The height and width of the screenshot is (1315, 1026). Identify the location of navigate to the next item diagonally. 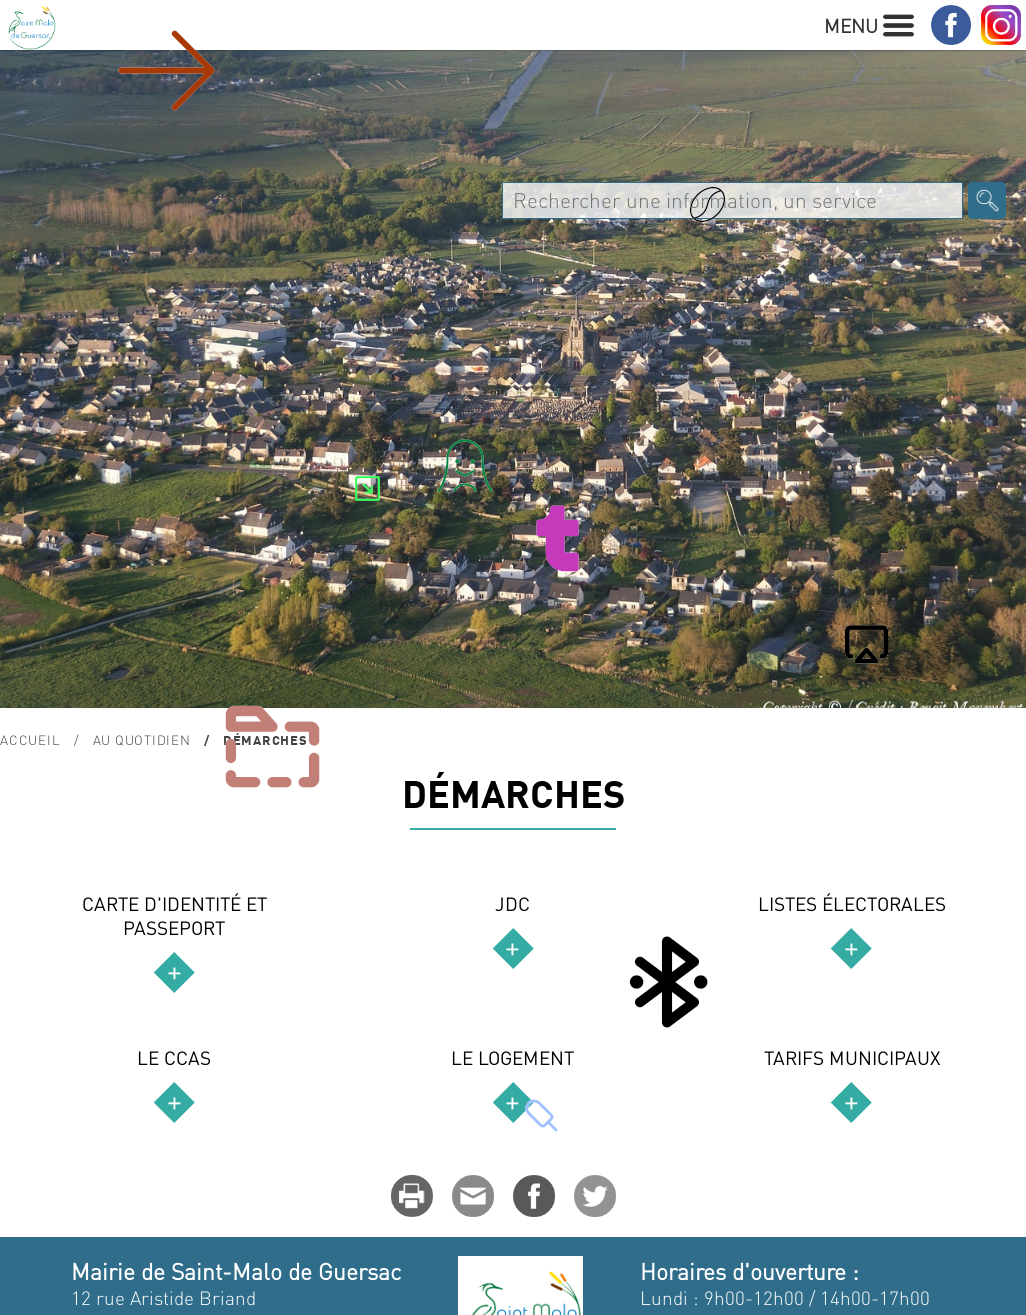
(367, 488).